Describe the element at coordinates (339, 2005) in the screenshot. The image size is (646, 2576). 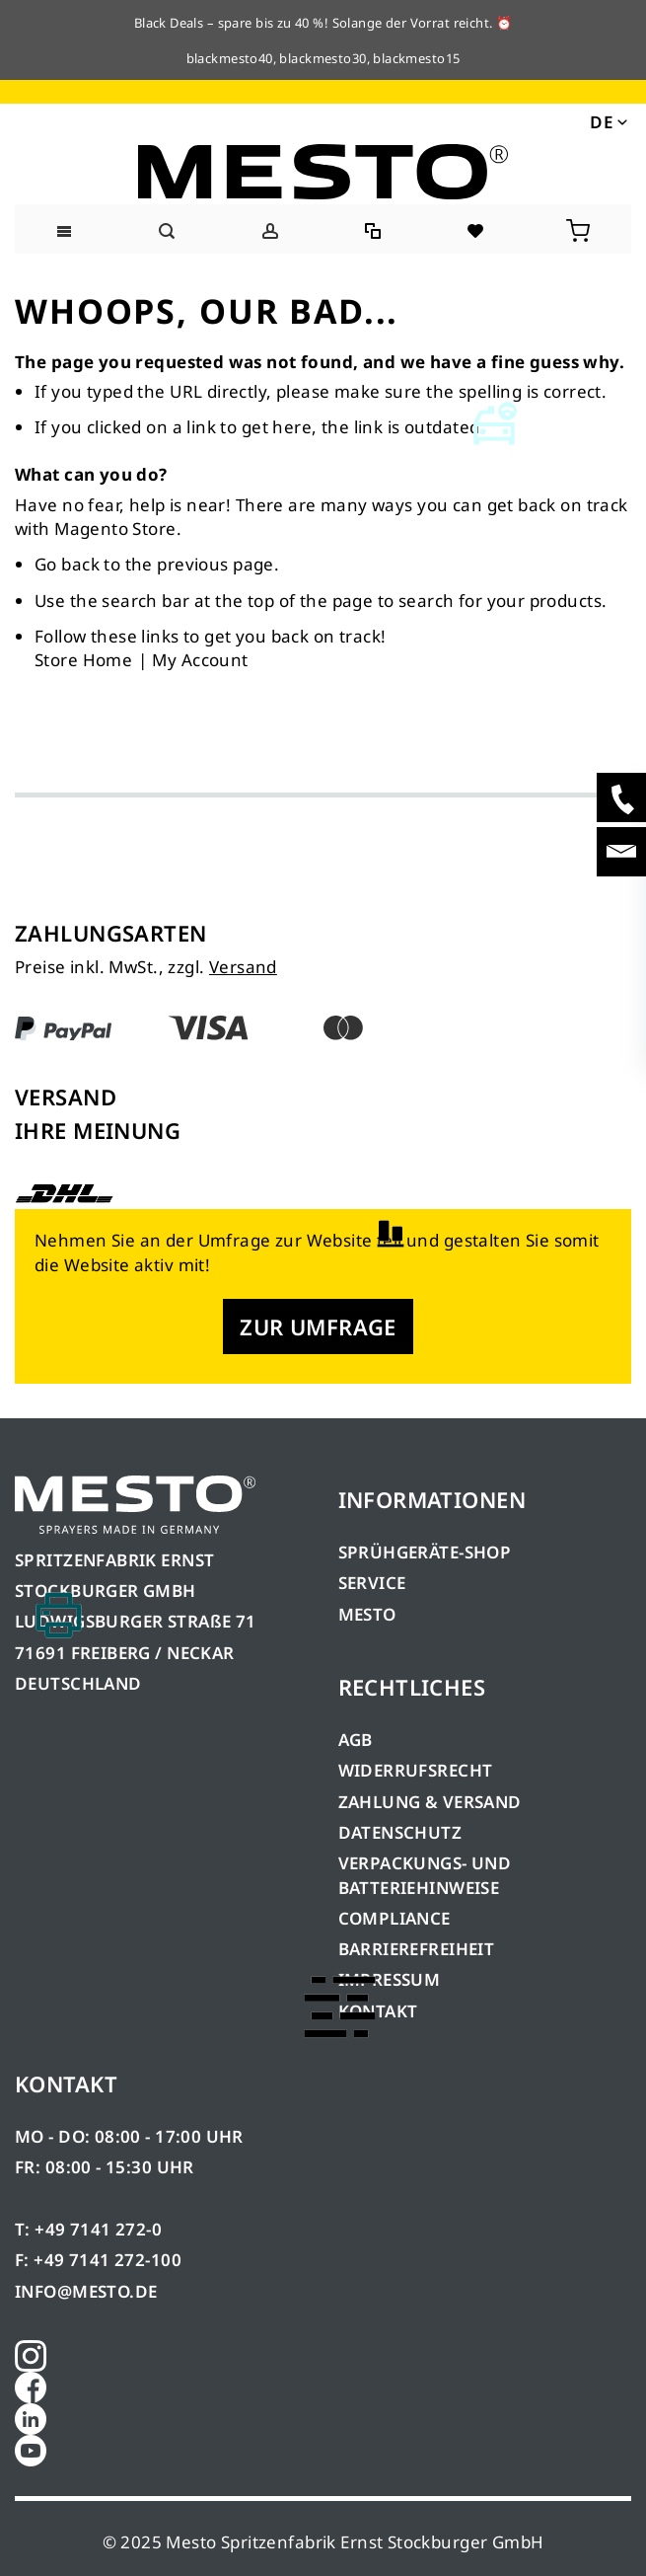
I see `indicates misty or foggy weather conditions` at that location.